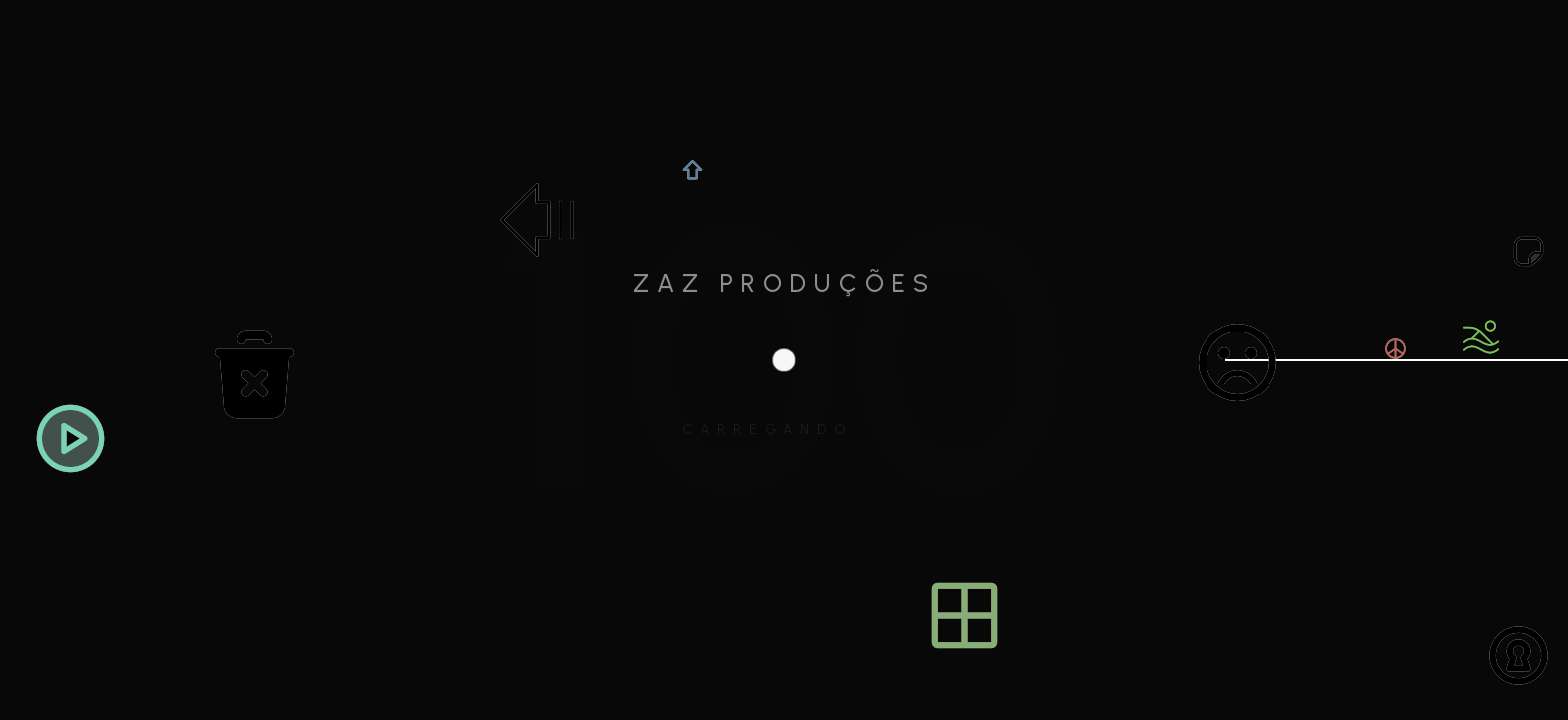  What do you see at coordinates (540, 220) in the screenshot?
I see `skip to previous track or beginning` at bounding box center [540, 220].